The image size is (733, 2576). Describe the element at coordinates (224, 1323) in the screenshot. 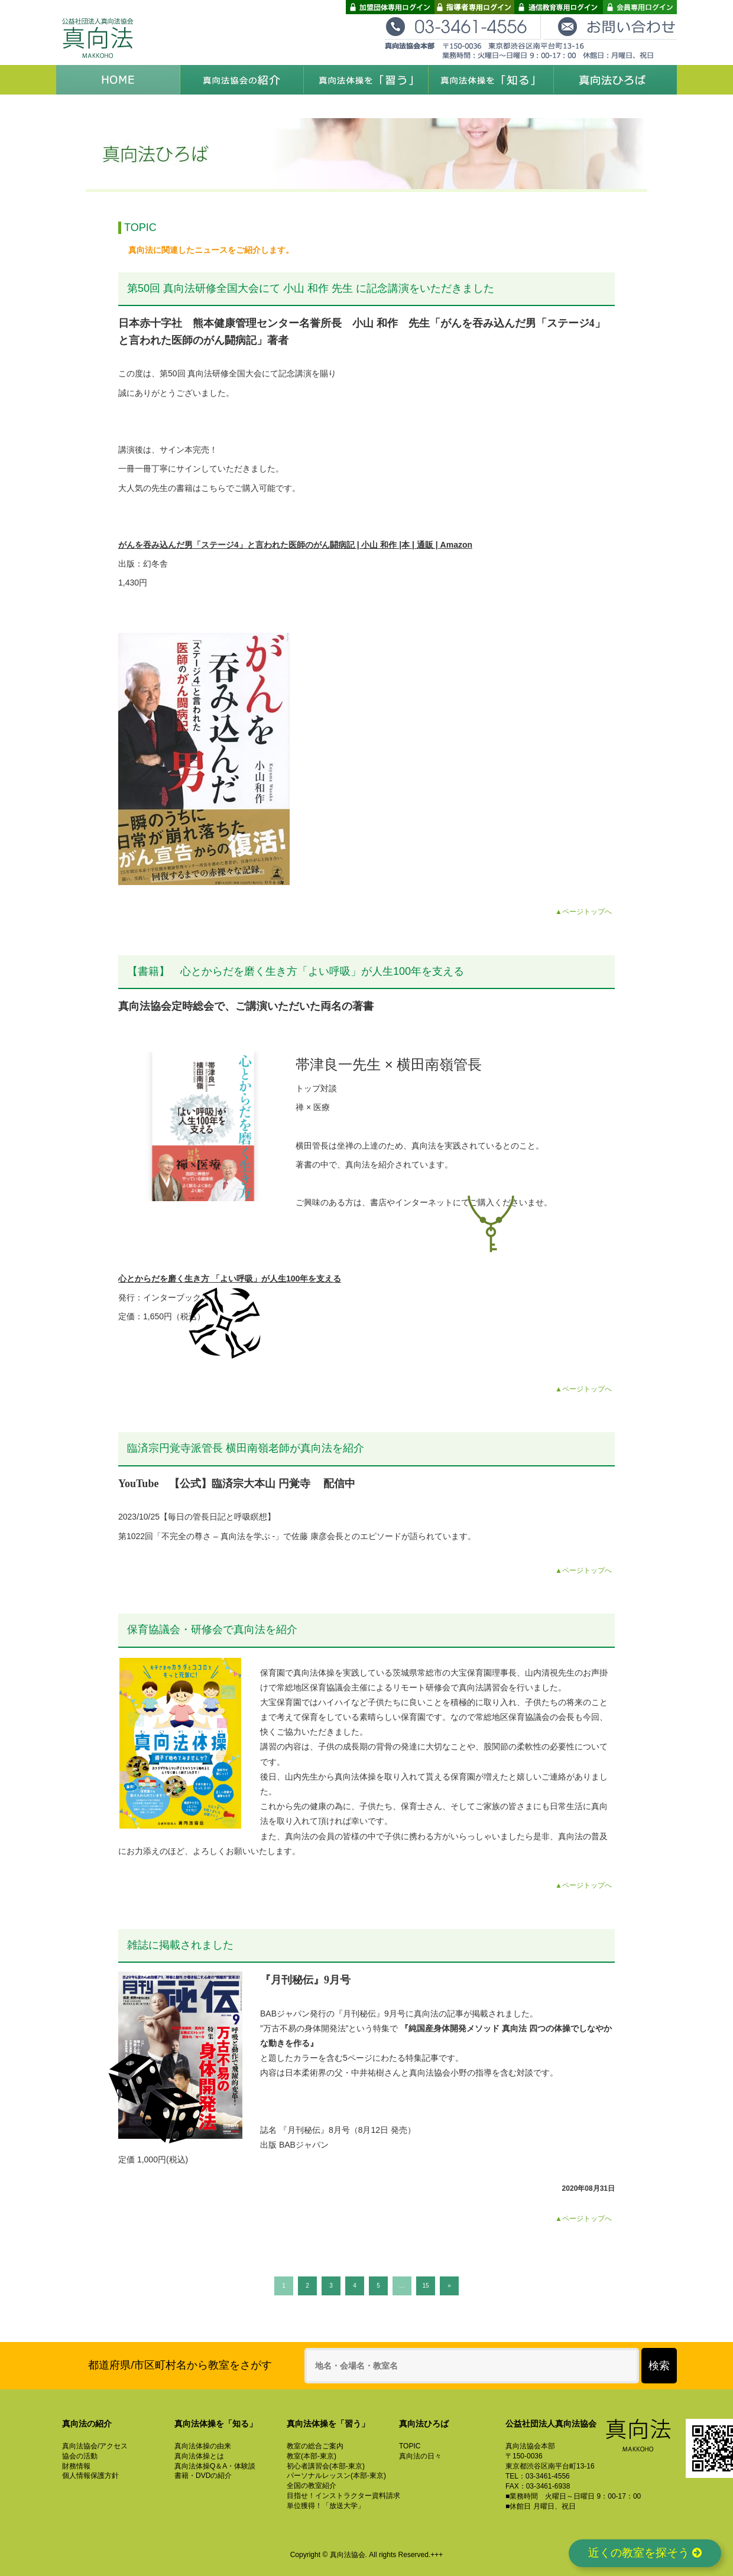

I see `indicates a returning or cyclical action` at that location.